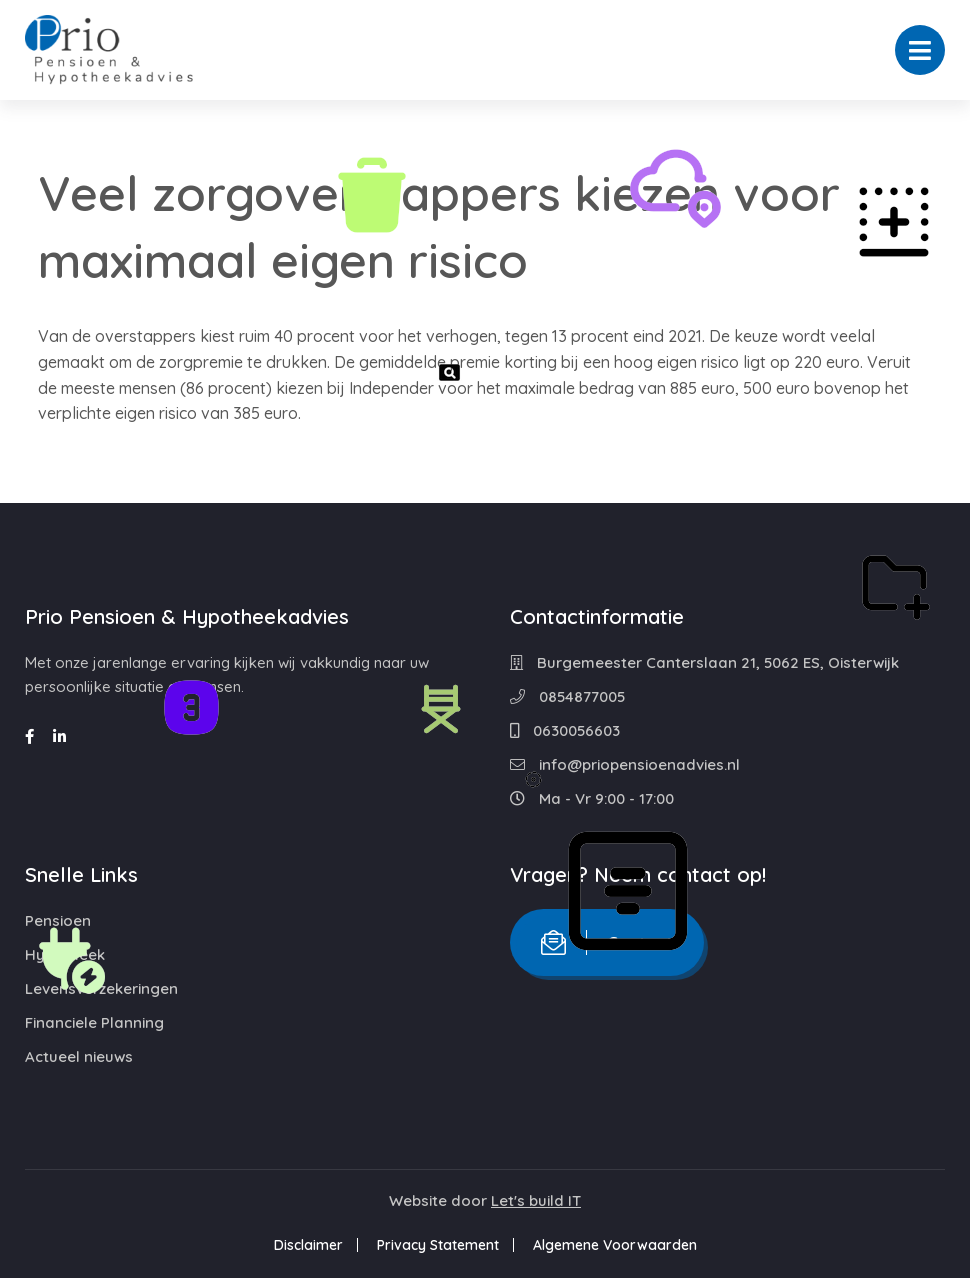 The width and height of the screenshot is (970, 1278). Describe the element at coordinates (894, 222) in the screenshot. I see `add a bottom border to selected cells or elements` at that location.